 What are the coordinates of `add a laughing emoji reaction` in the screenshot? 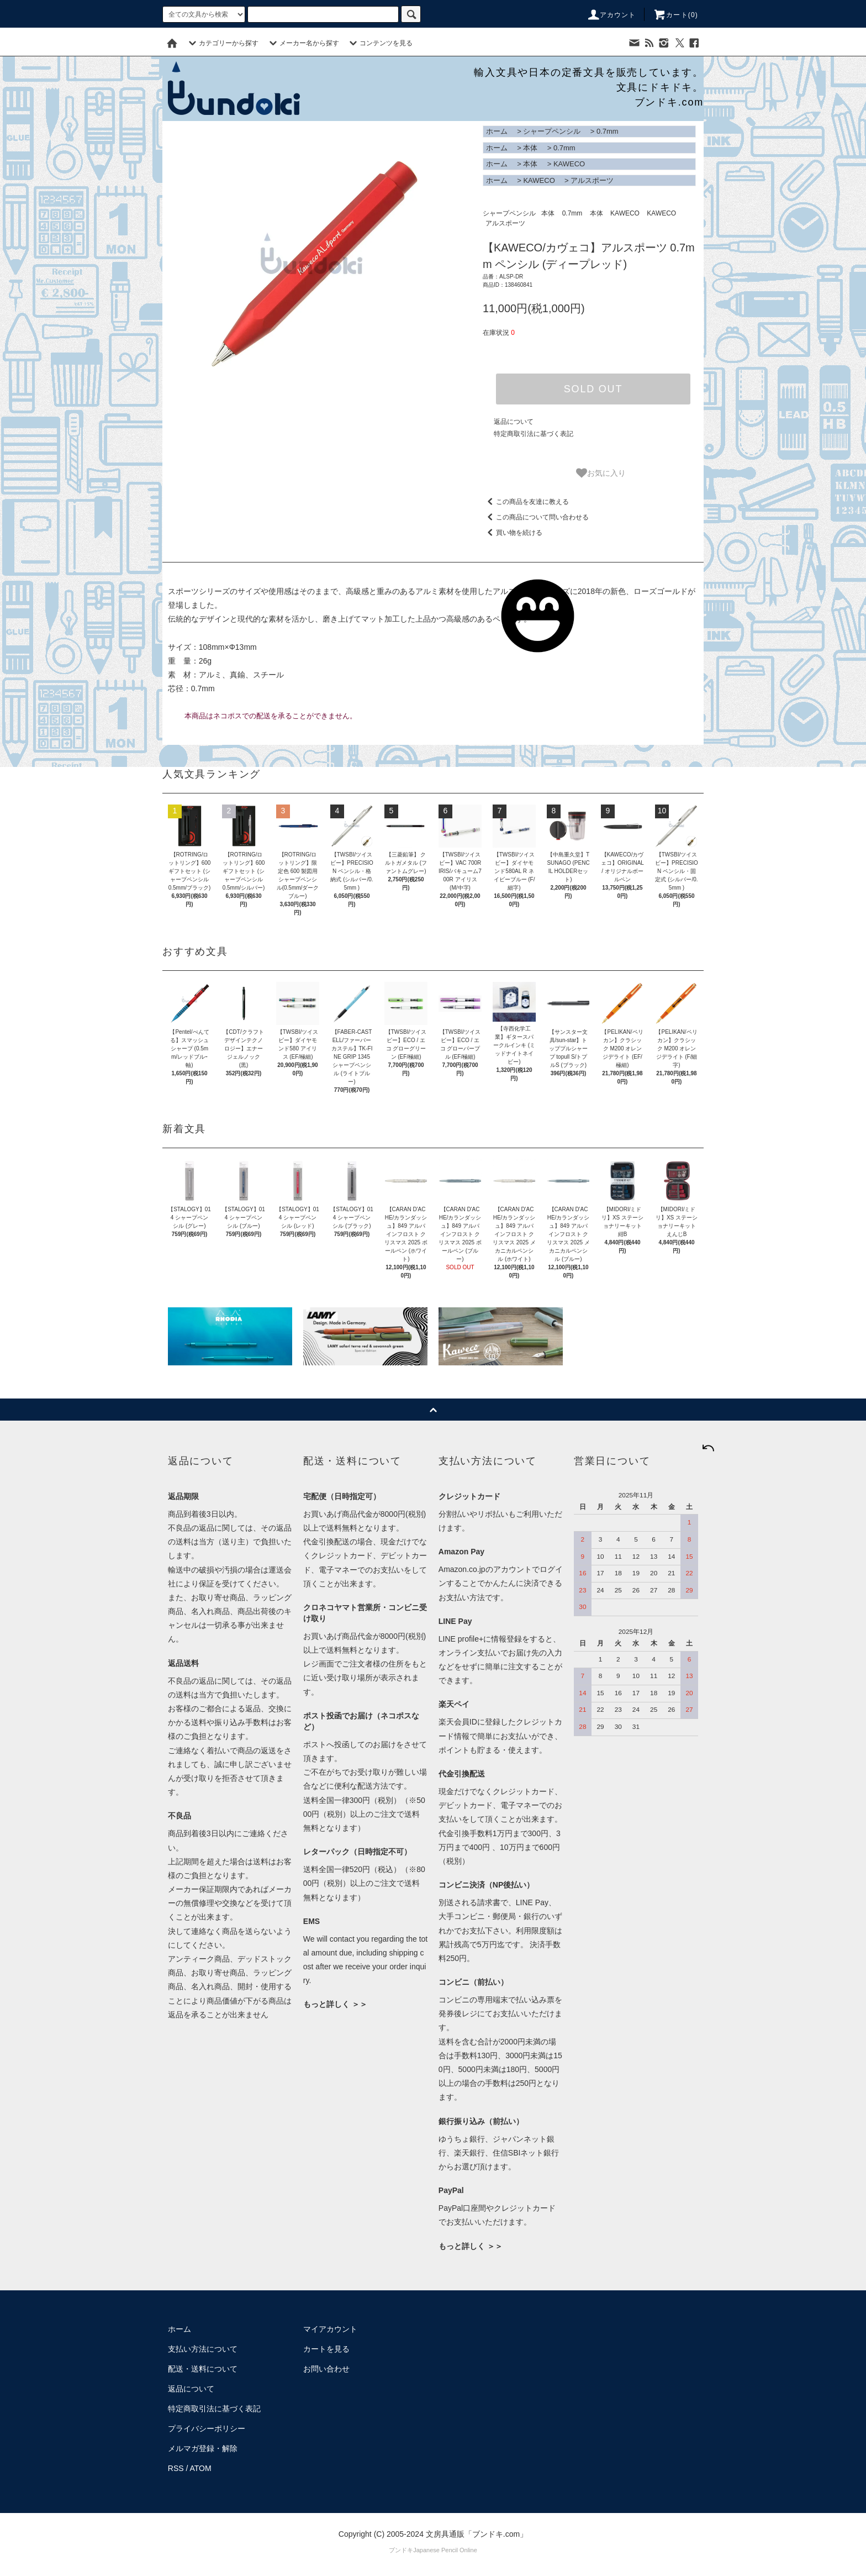 It's located at (537, 616).